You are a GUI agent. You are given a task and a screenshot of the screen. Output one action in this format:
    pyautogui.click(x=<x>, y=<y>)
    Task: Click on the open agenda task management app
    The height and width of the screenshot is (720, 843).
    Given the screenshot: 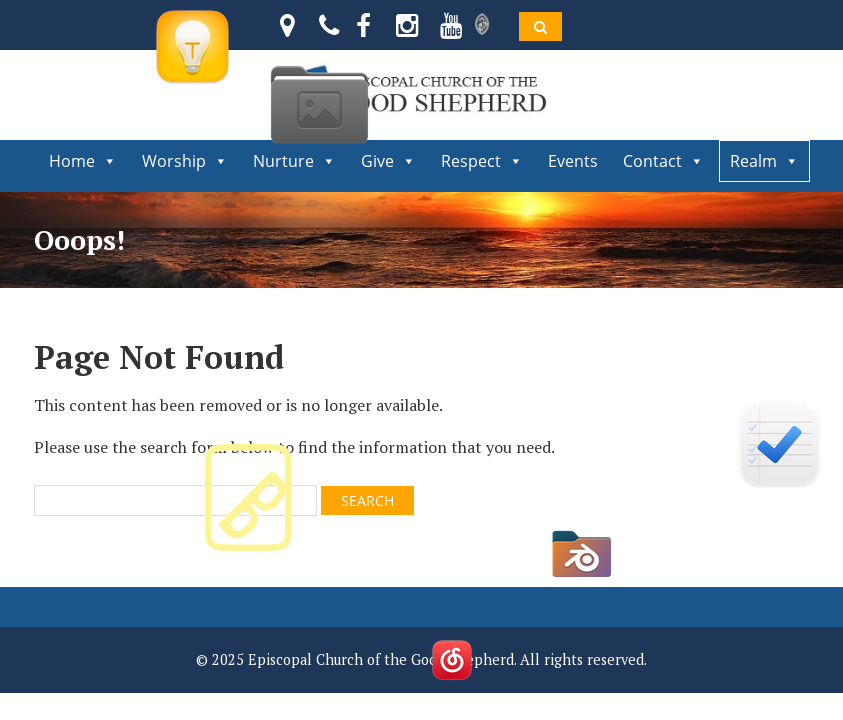 What is the action you would take?
    pyautogui.click(x=779, y=444)
    